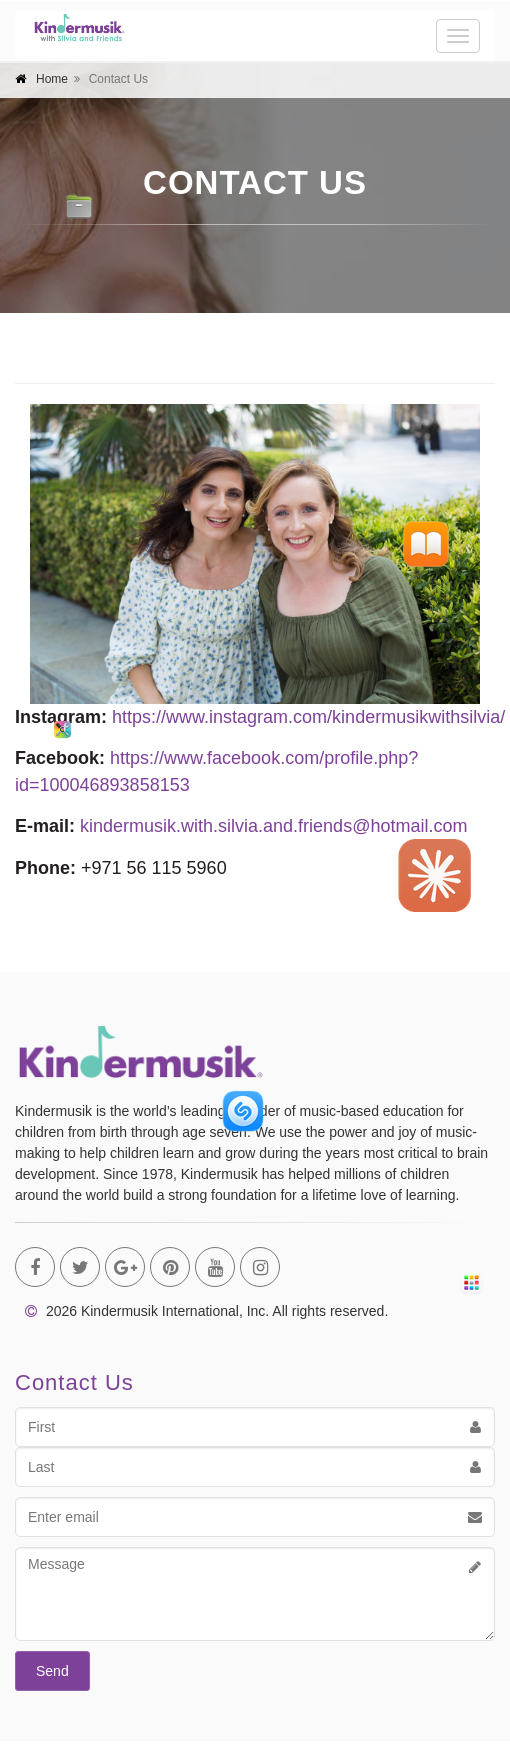 The image size is (510, 1752). What do you see at coordinates (62, 729) in the screenshot?
I see `open colorsync utility to manage color profiles` at bounding box center [62, 729].